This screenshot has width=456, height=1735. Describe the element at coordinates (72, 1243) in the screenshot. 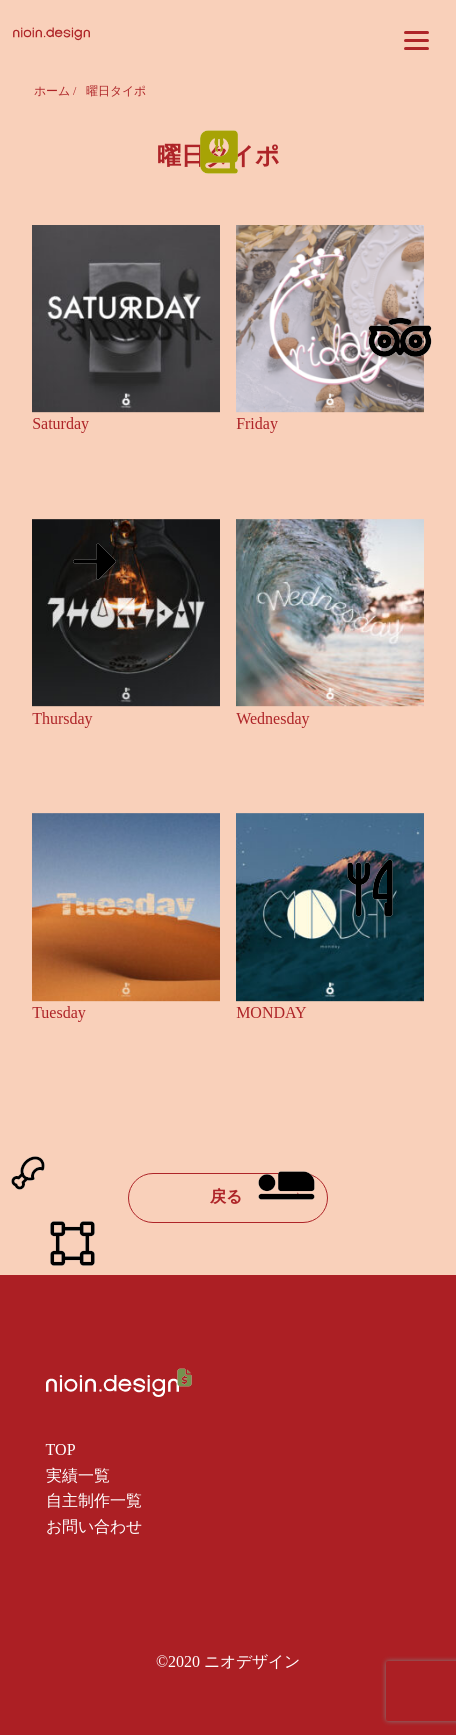

I see `select or resize an object's boundaries` at that location.